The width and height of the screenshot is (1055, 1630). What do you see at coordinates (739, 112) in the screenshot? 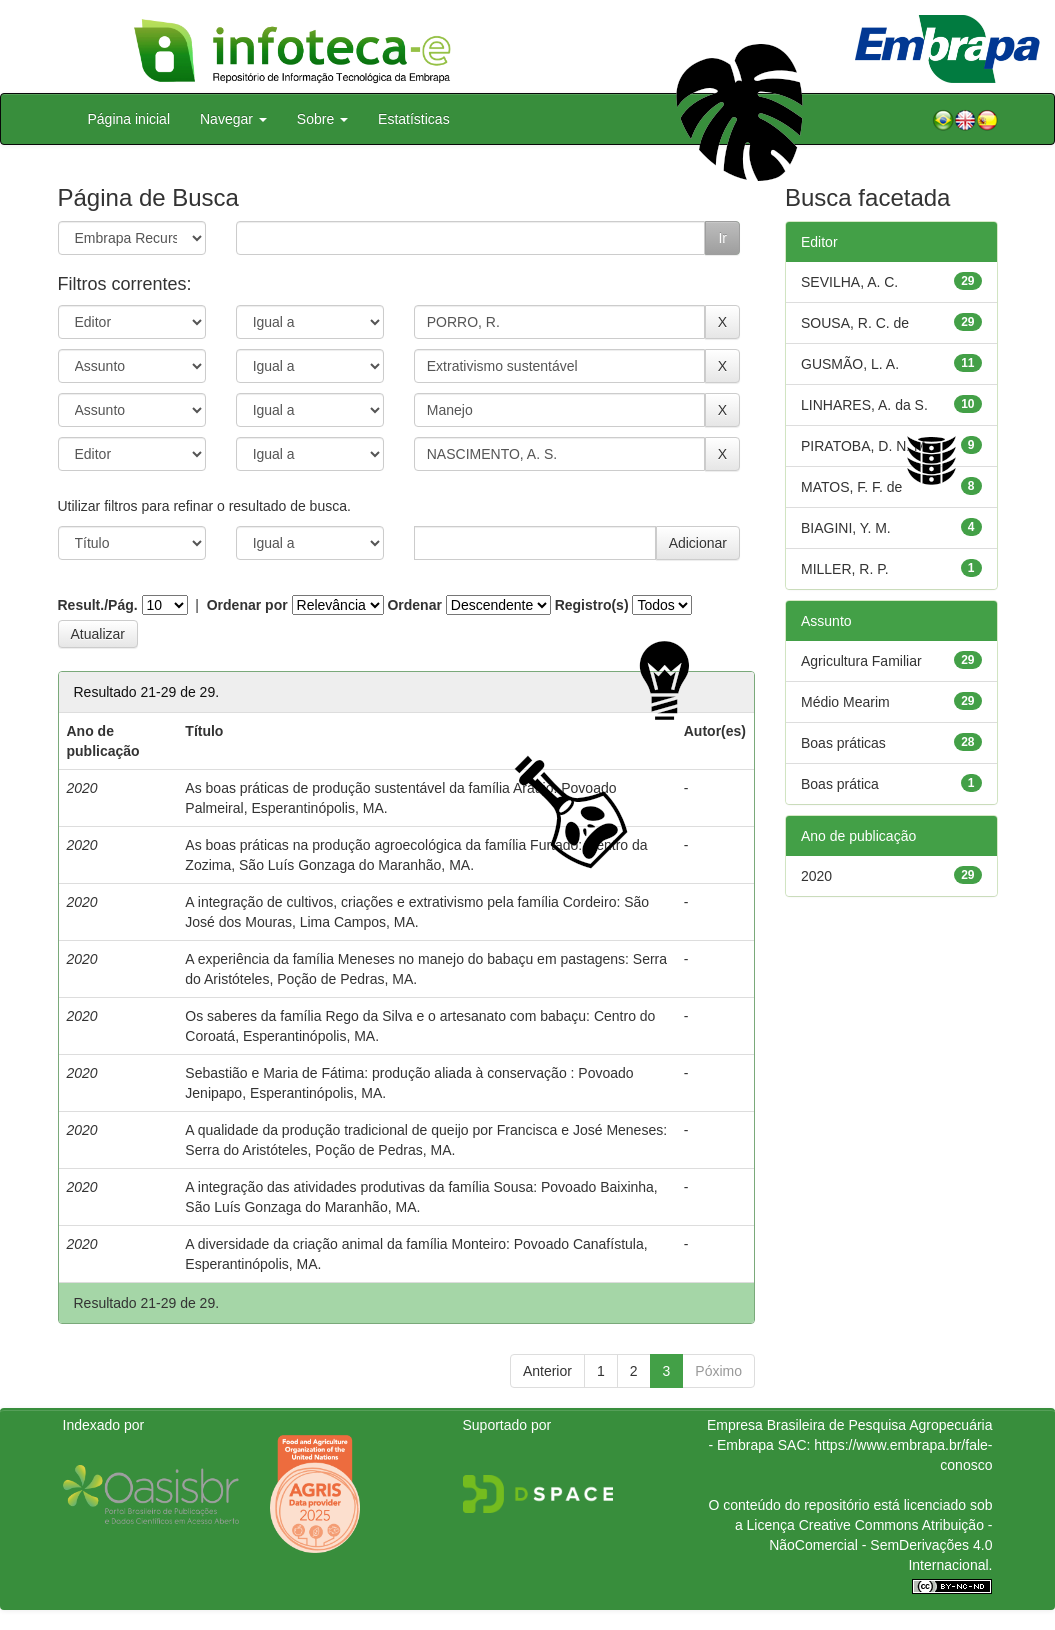
I see `decorative plant or nature-themed category icon` at bounding box center [739, 112].